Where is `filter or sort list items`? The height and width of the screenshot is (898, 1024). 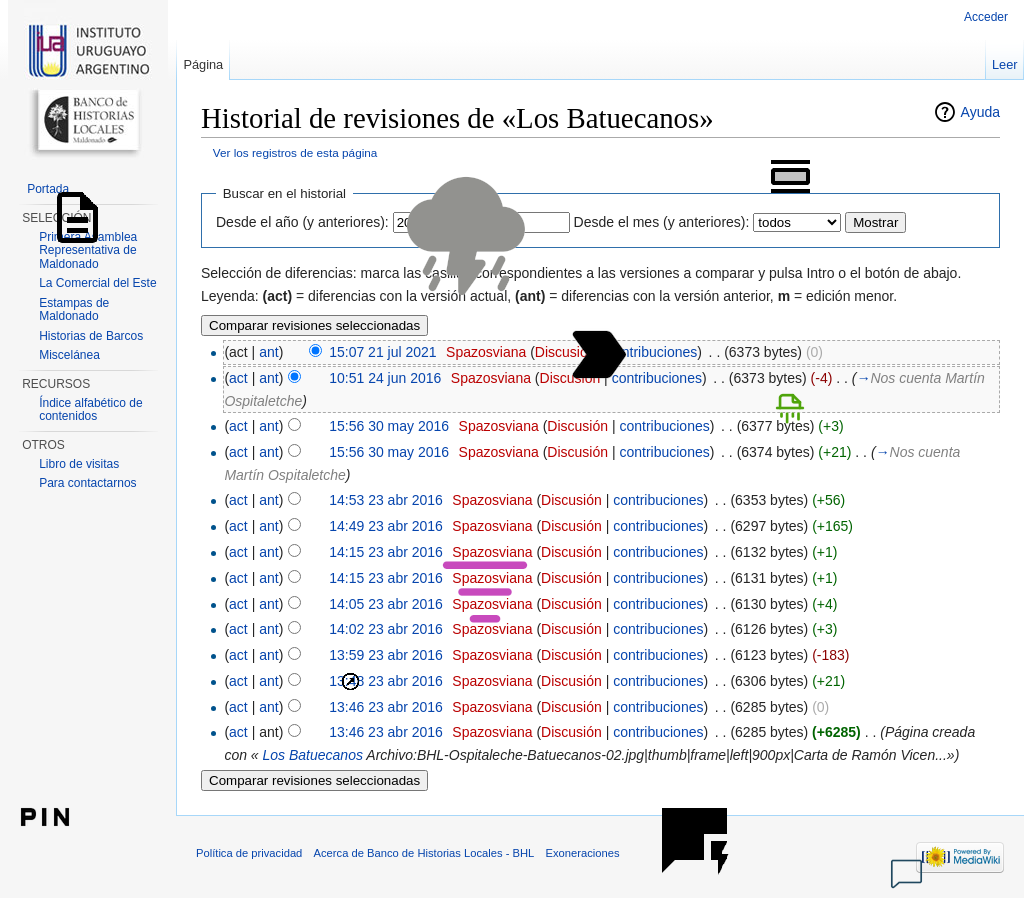 filter or sort list items is located at coordinates (485, 592).